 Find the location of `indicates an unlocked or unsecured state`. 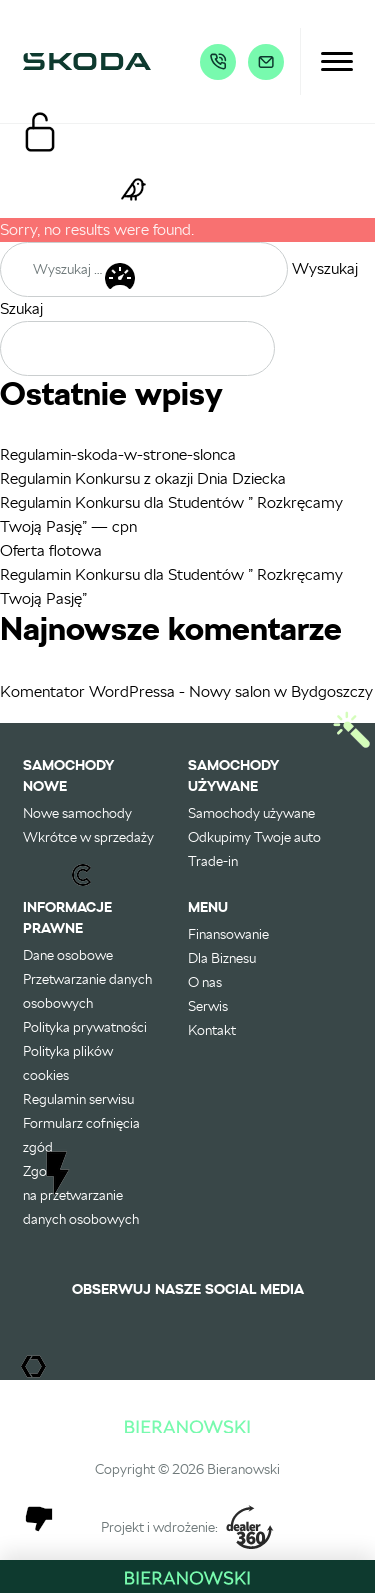

indicates an unlocked or unsecured state is located at coordinates (40, 132).